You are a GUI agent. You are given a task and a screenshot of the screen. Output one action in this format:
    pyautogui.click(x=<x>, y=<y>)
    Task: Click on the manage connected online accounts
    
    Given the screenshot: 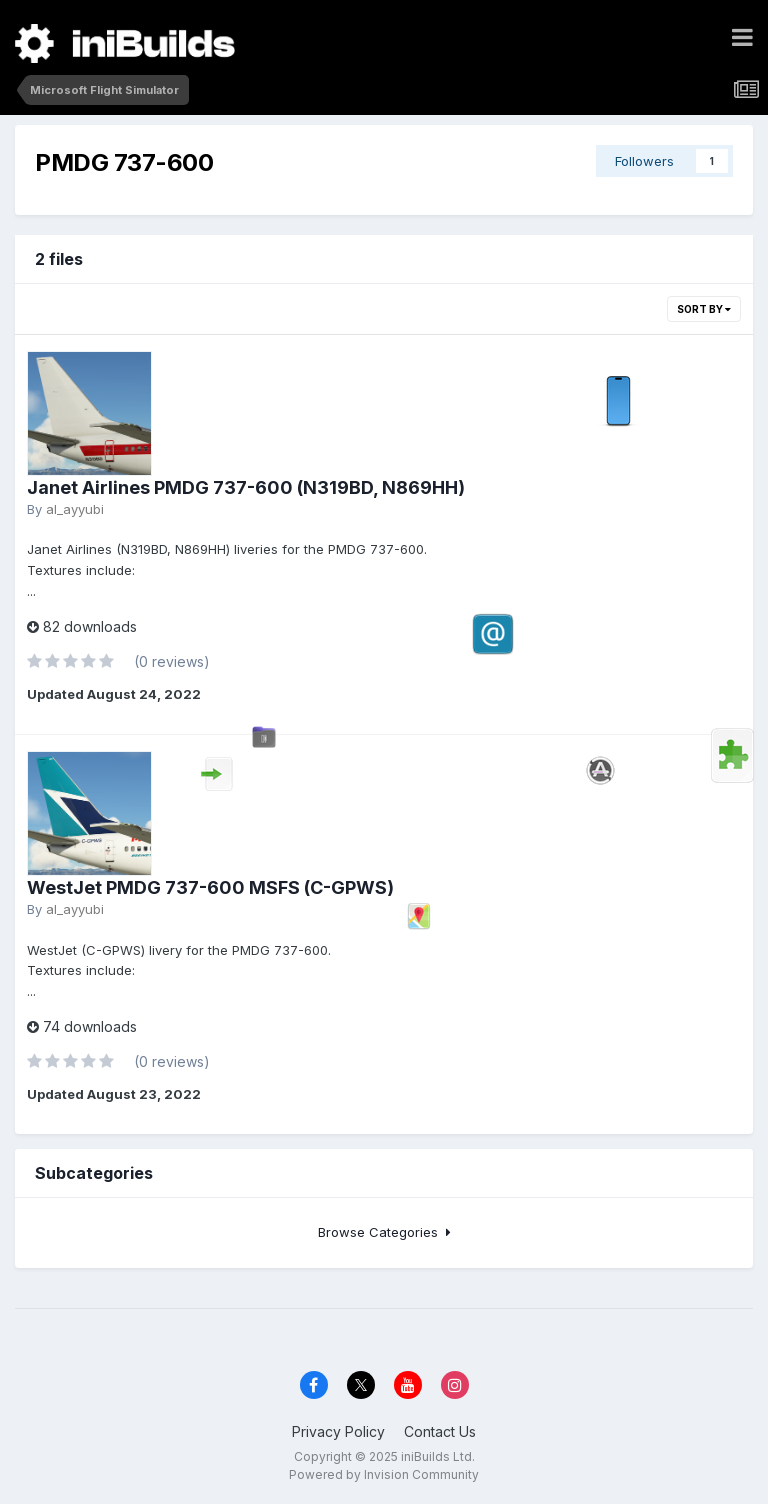 What is the action you would take?
    pyautogui.click(x=493, y=634)
    